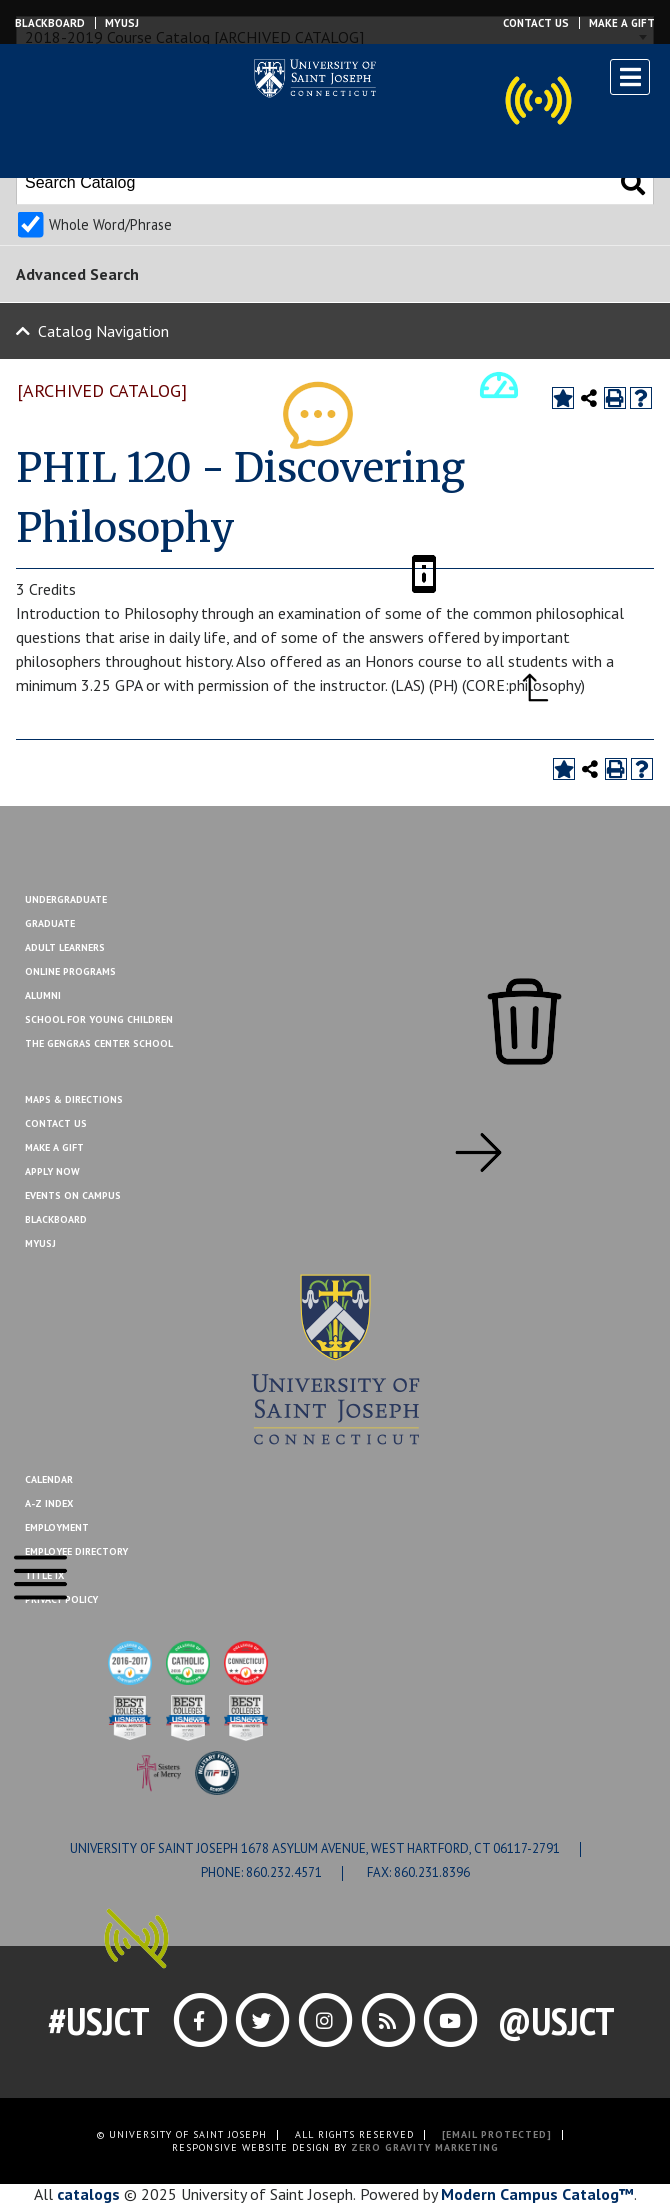  Describe the element at coordinates (478, 1152) in the screenshot. I see `navigate to the next item or page` at that location.